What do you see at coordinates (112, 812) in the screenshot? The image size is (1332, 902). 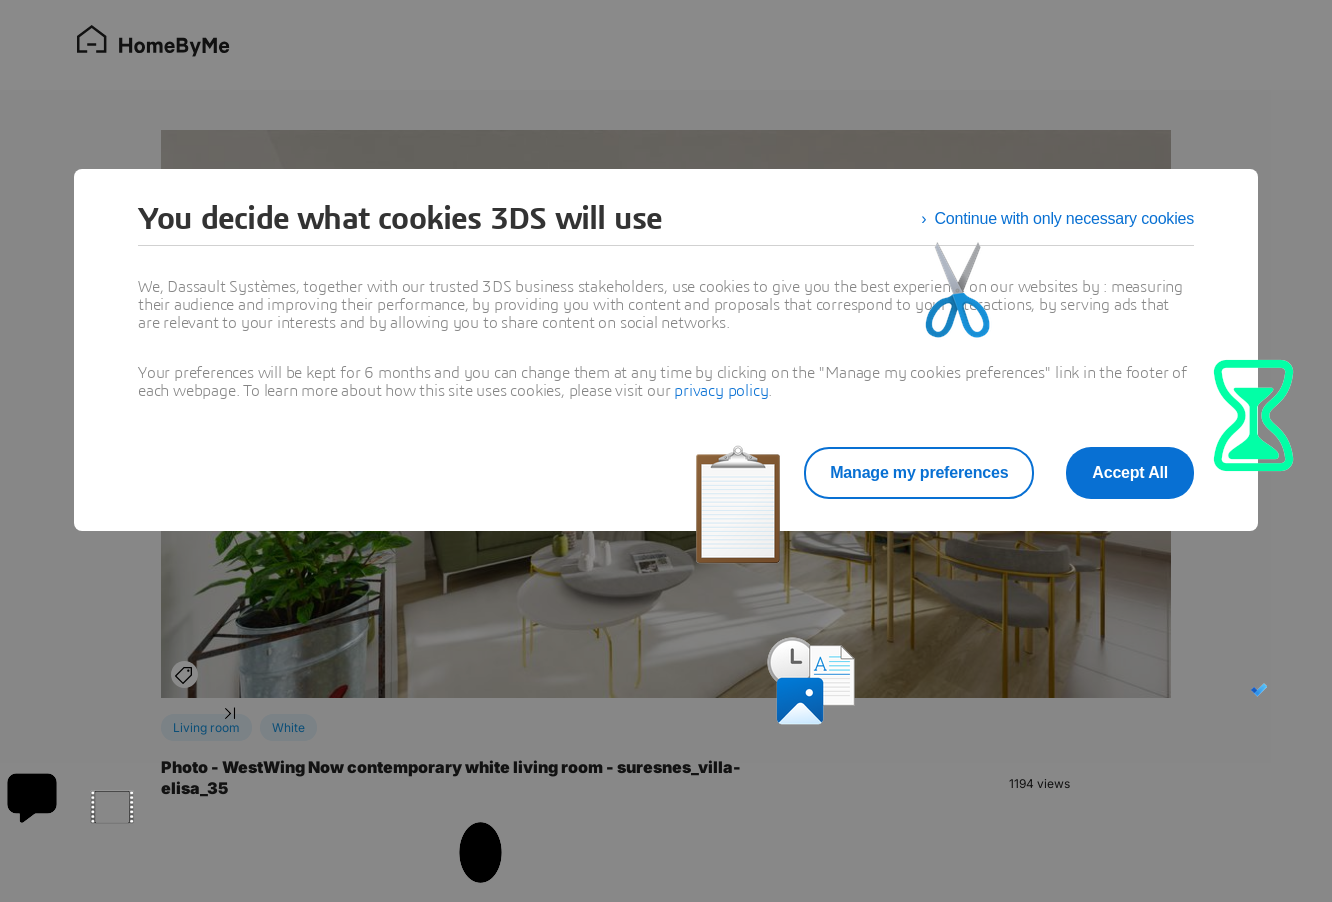 I see `view video or film content` at bounding box center [112, 812].